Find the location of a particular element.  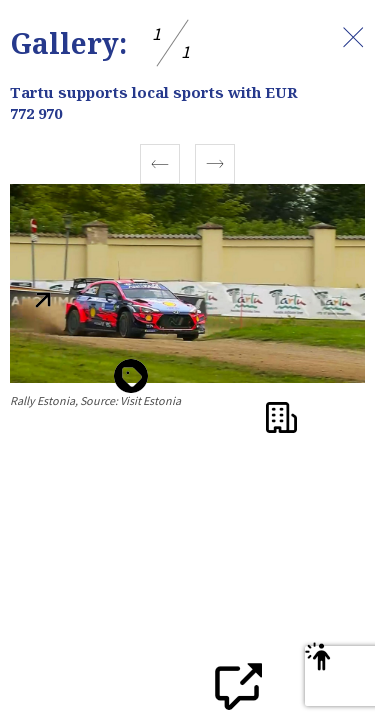

open link in a new tab or window is located at coordinates (43, 300).